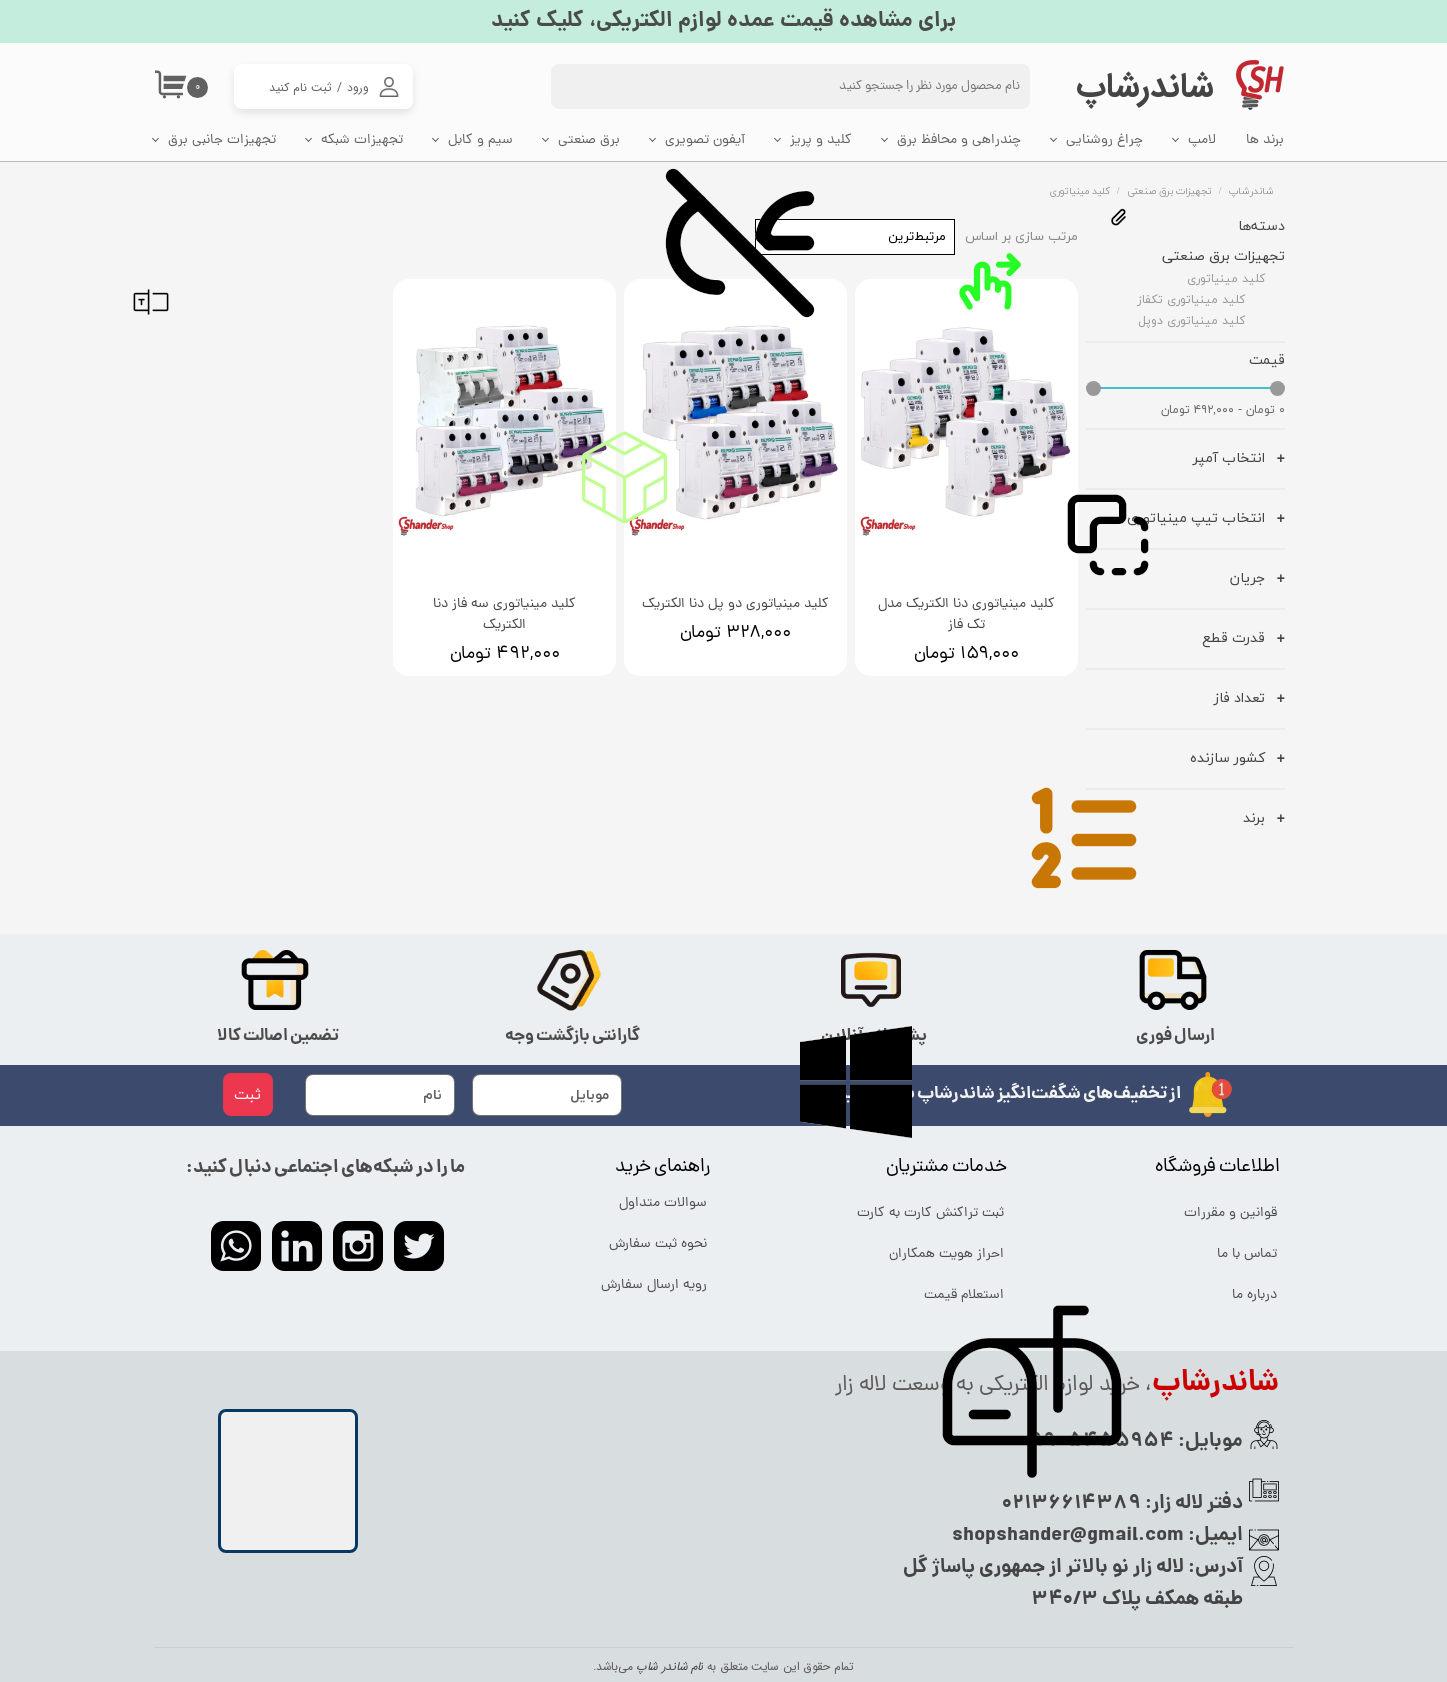  I want to click on attach a file to your message, so click(1119, 217).